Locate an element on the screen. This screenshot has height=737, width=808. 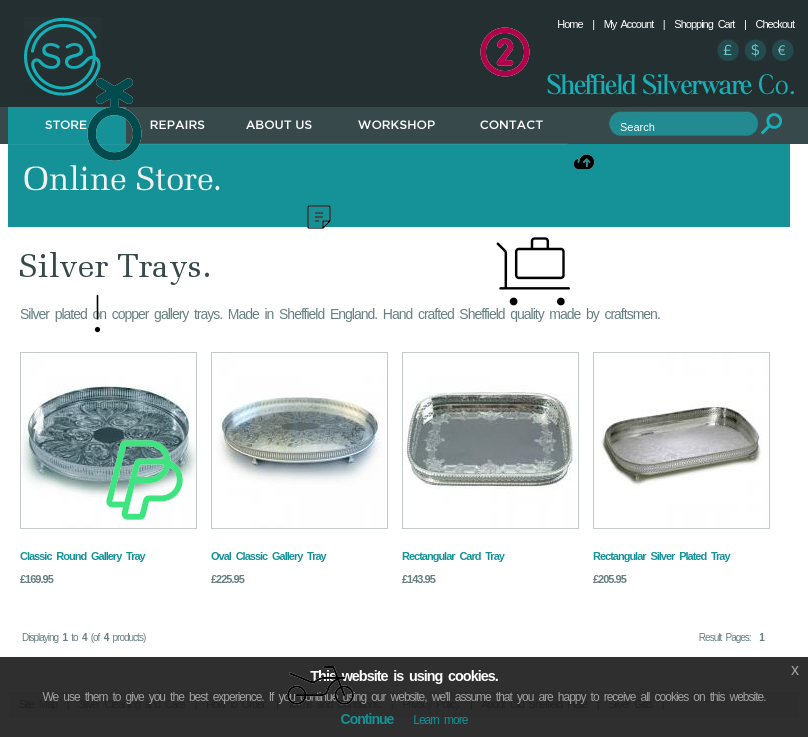
indicates a warning or alert requiring attention is located at coordinates (97, 313).